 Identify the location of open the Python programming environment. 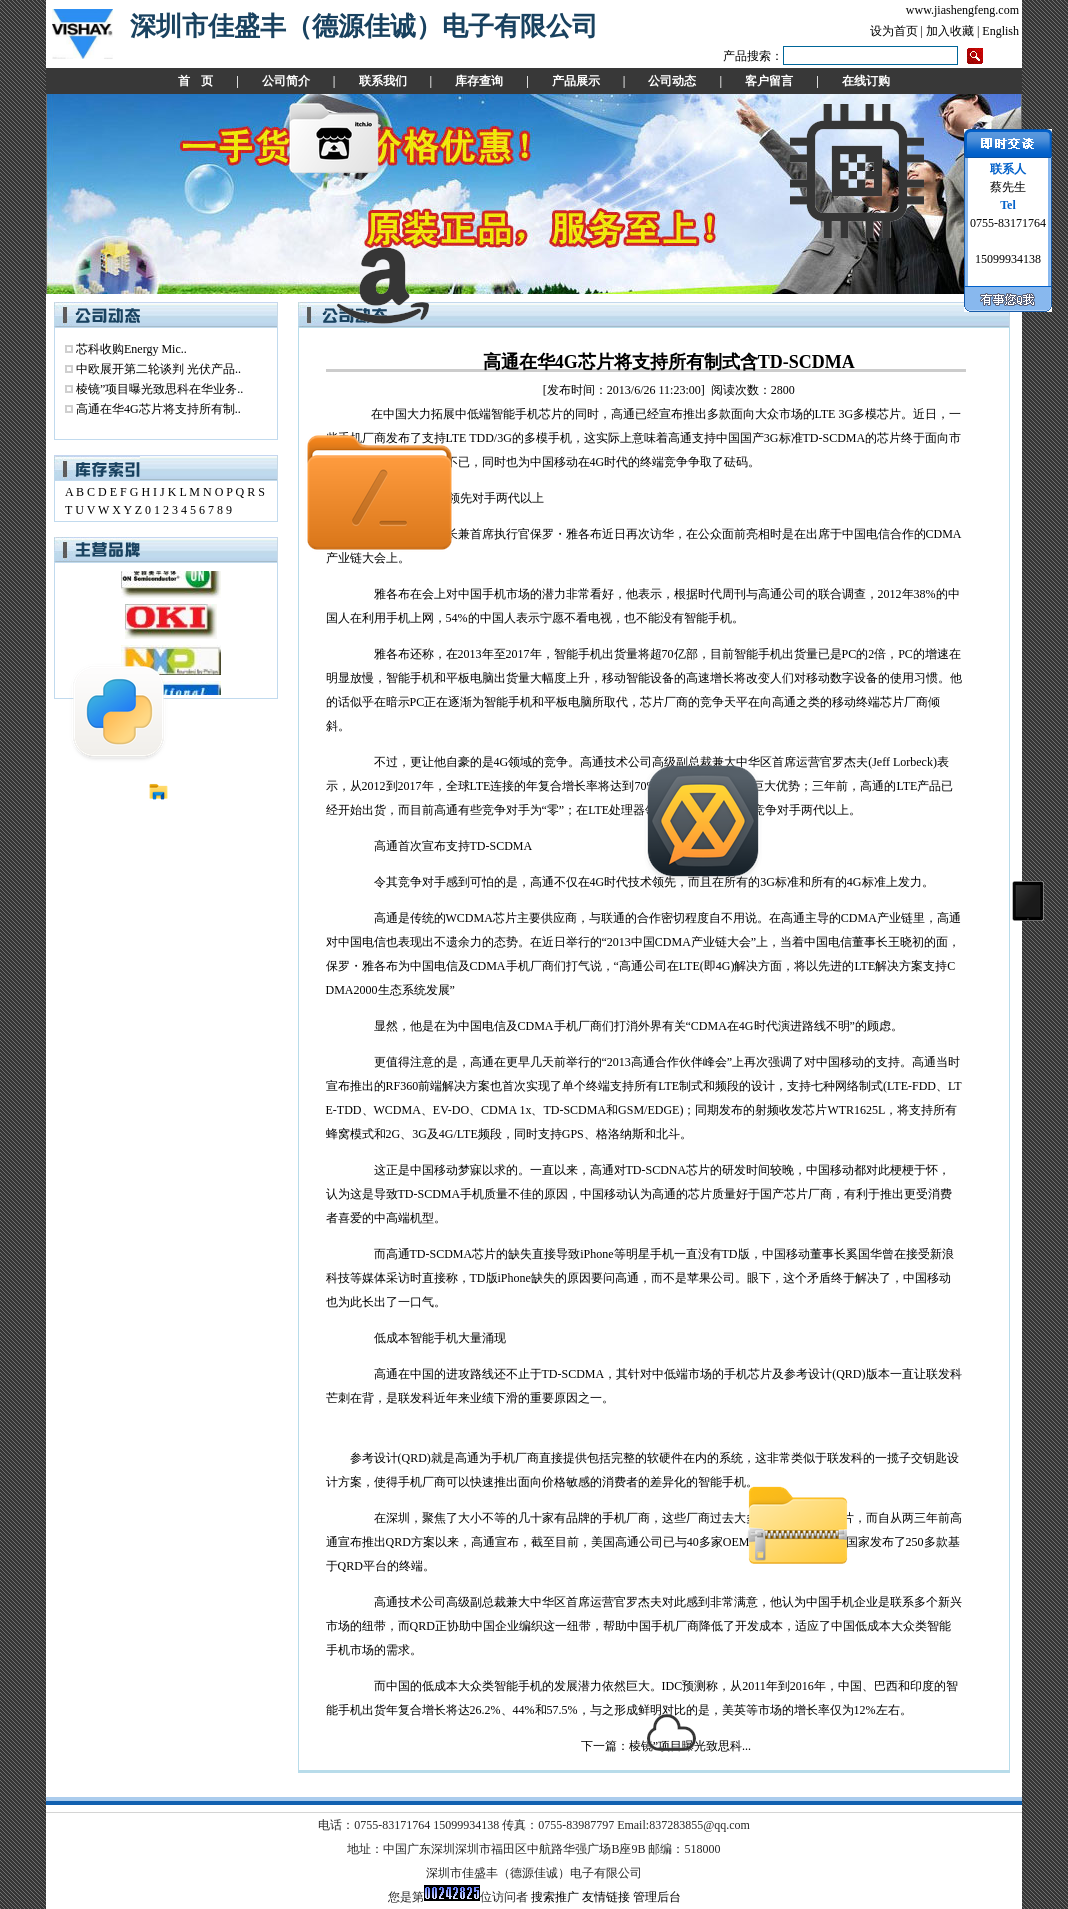
(118, 711).